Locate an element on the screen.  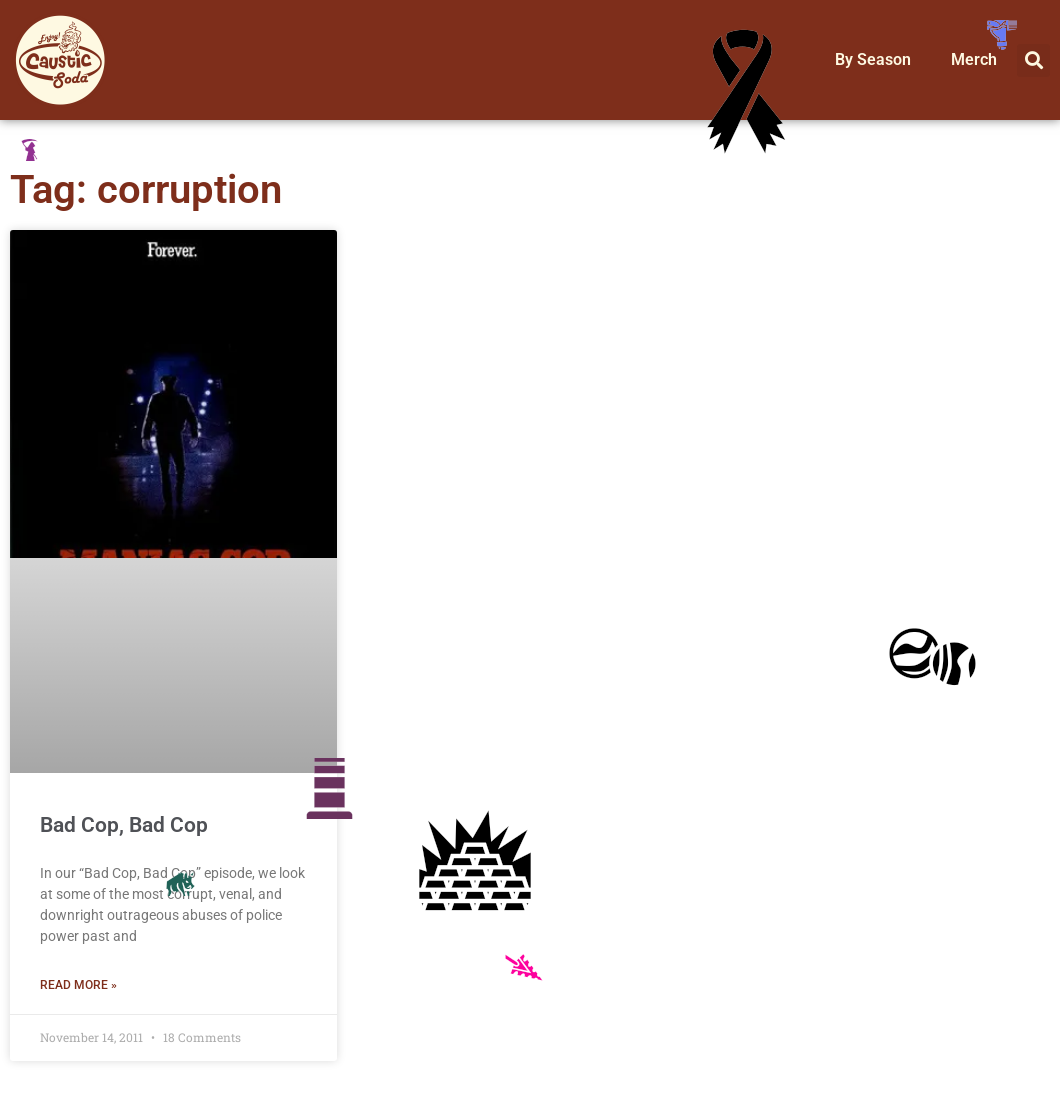
indicates death or game over state is located at coordinates (30, 150).